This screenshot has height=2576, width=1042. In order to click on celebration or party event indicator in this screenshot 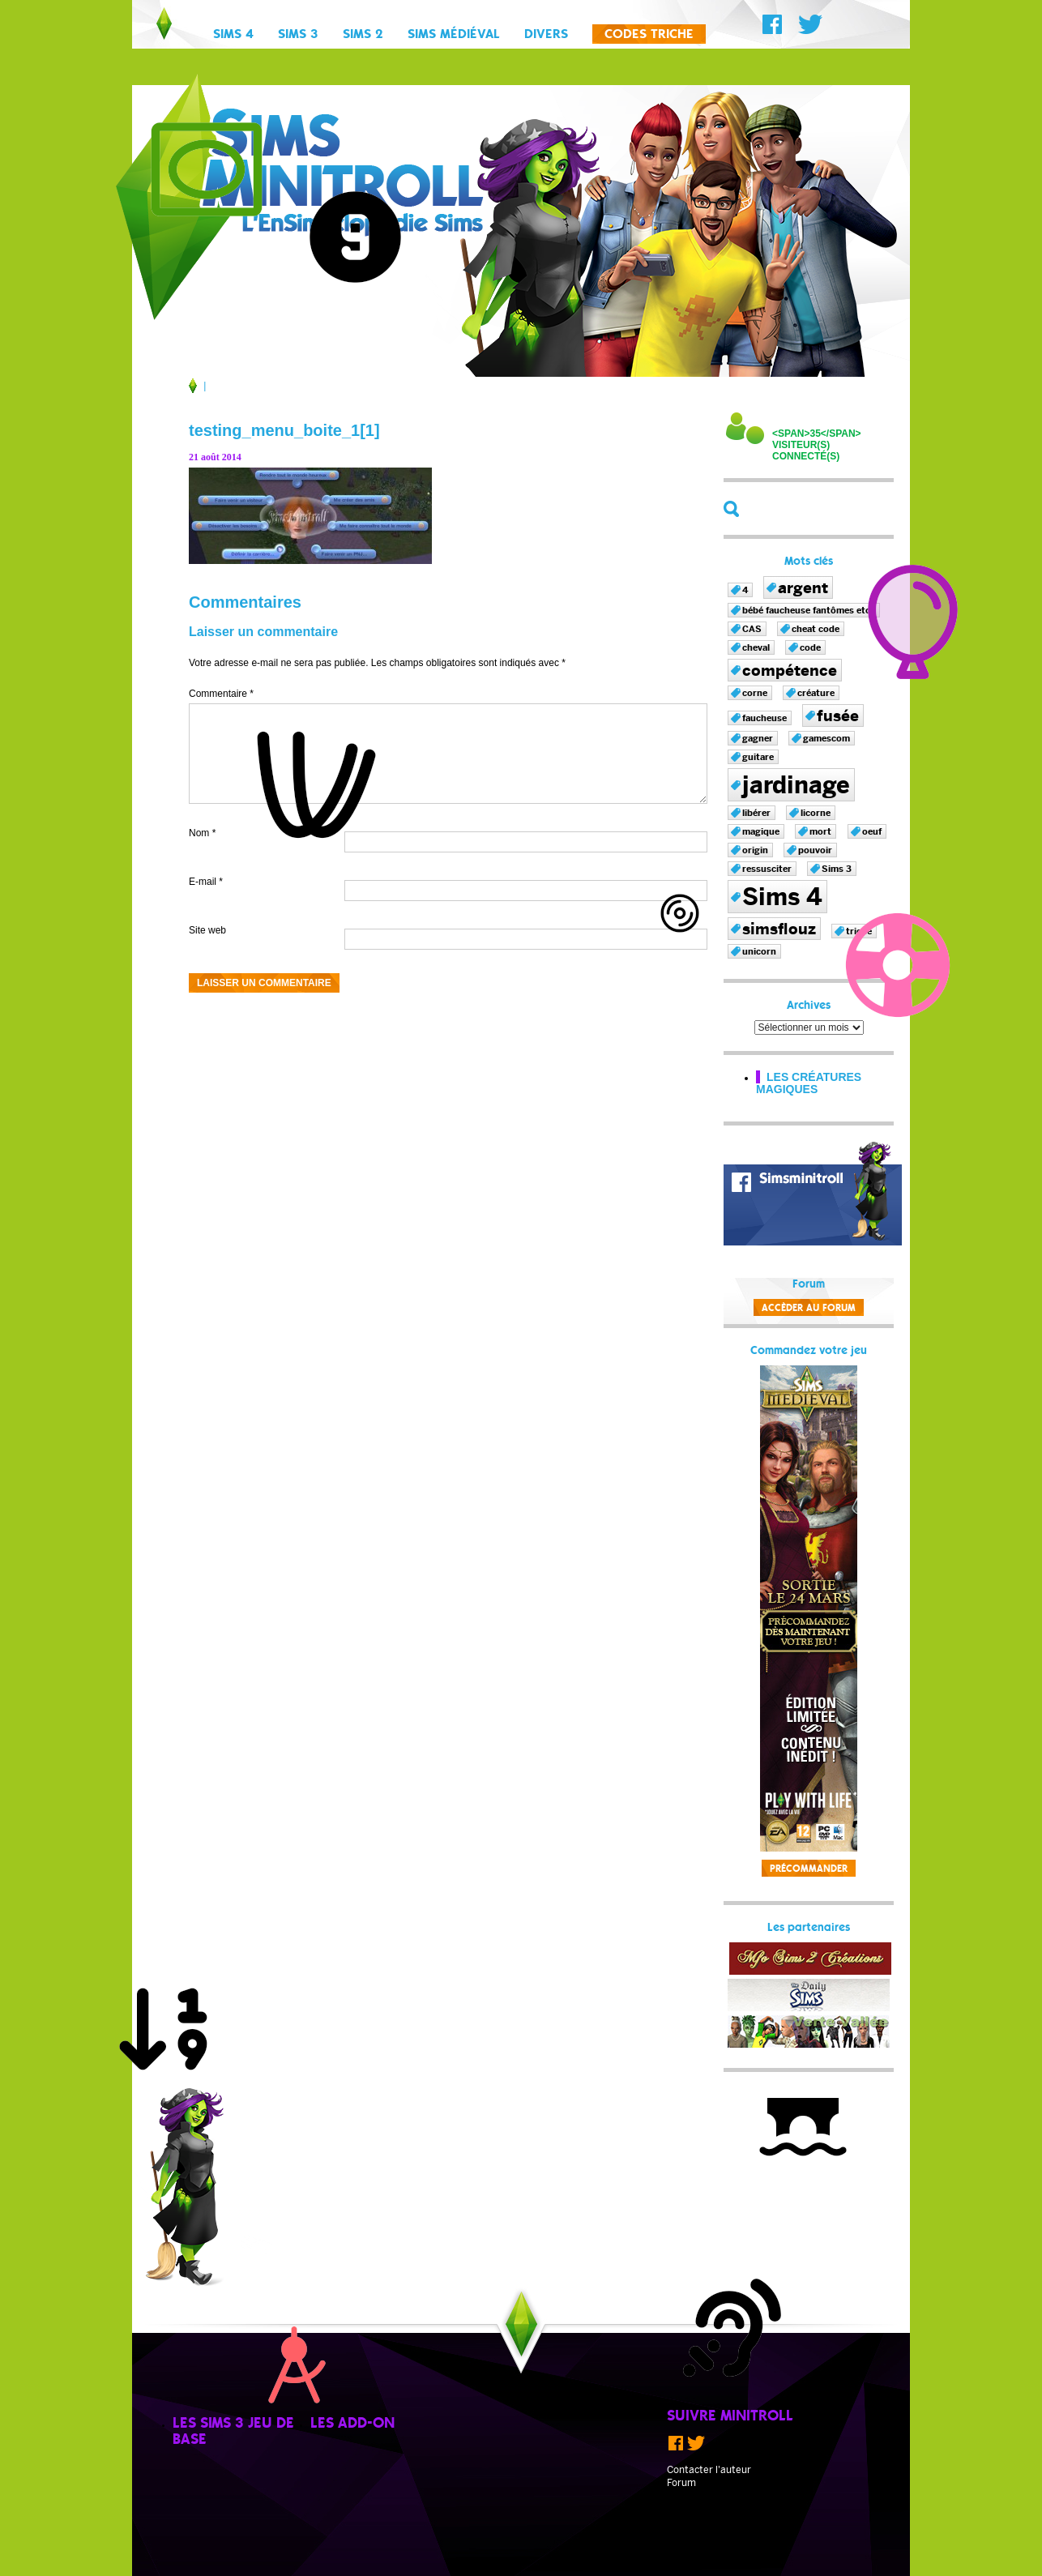, I will do `click(912, 622)`.